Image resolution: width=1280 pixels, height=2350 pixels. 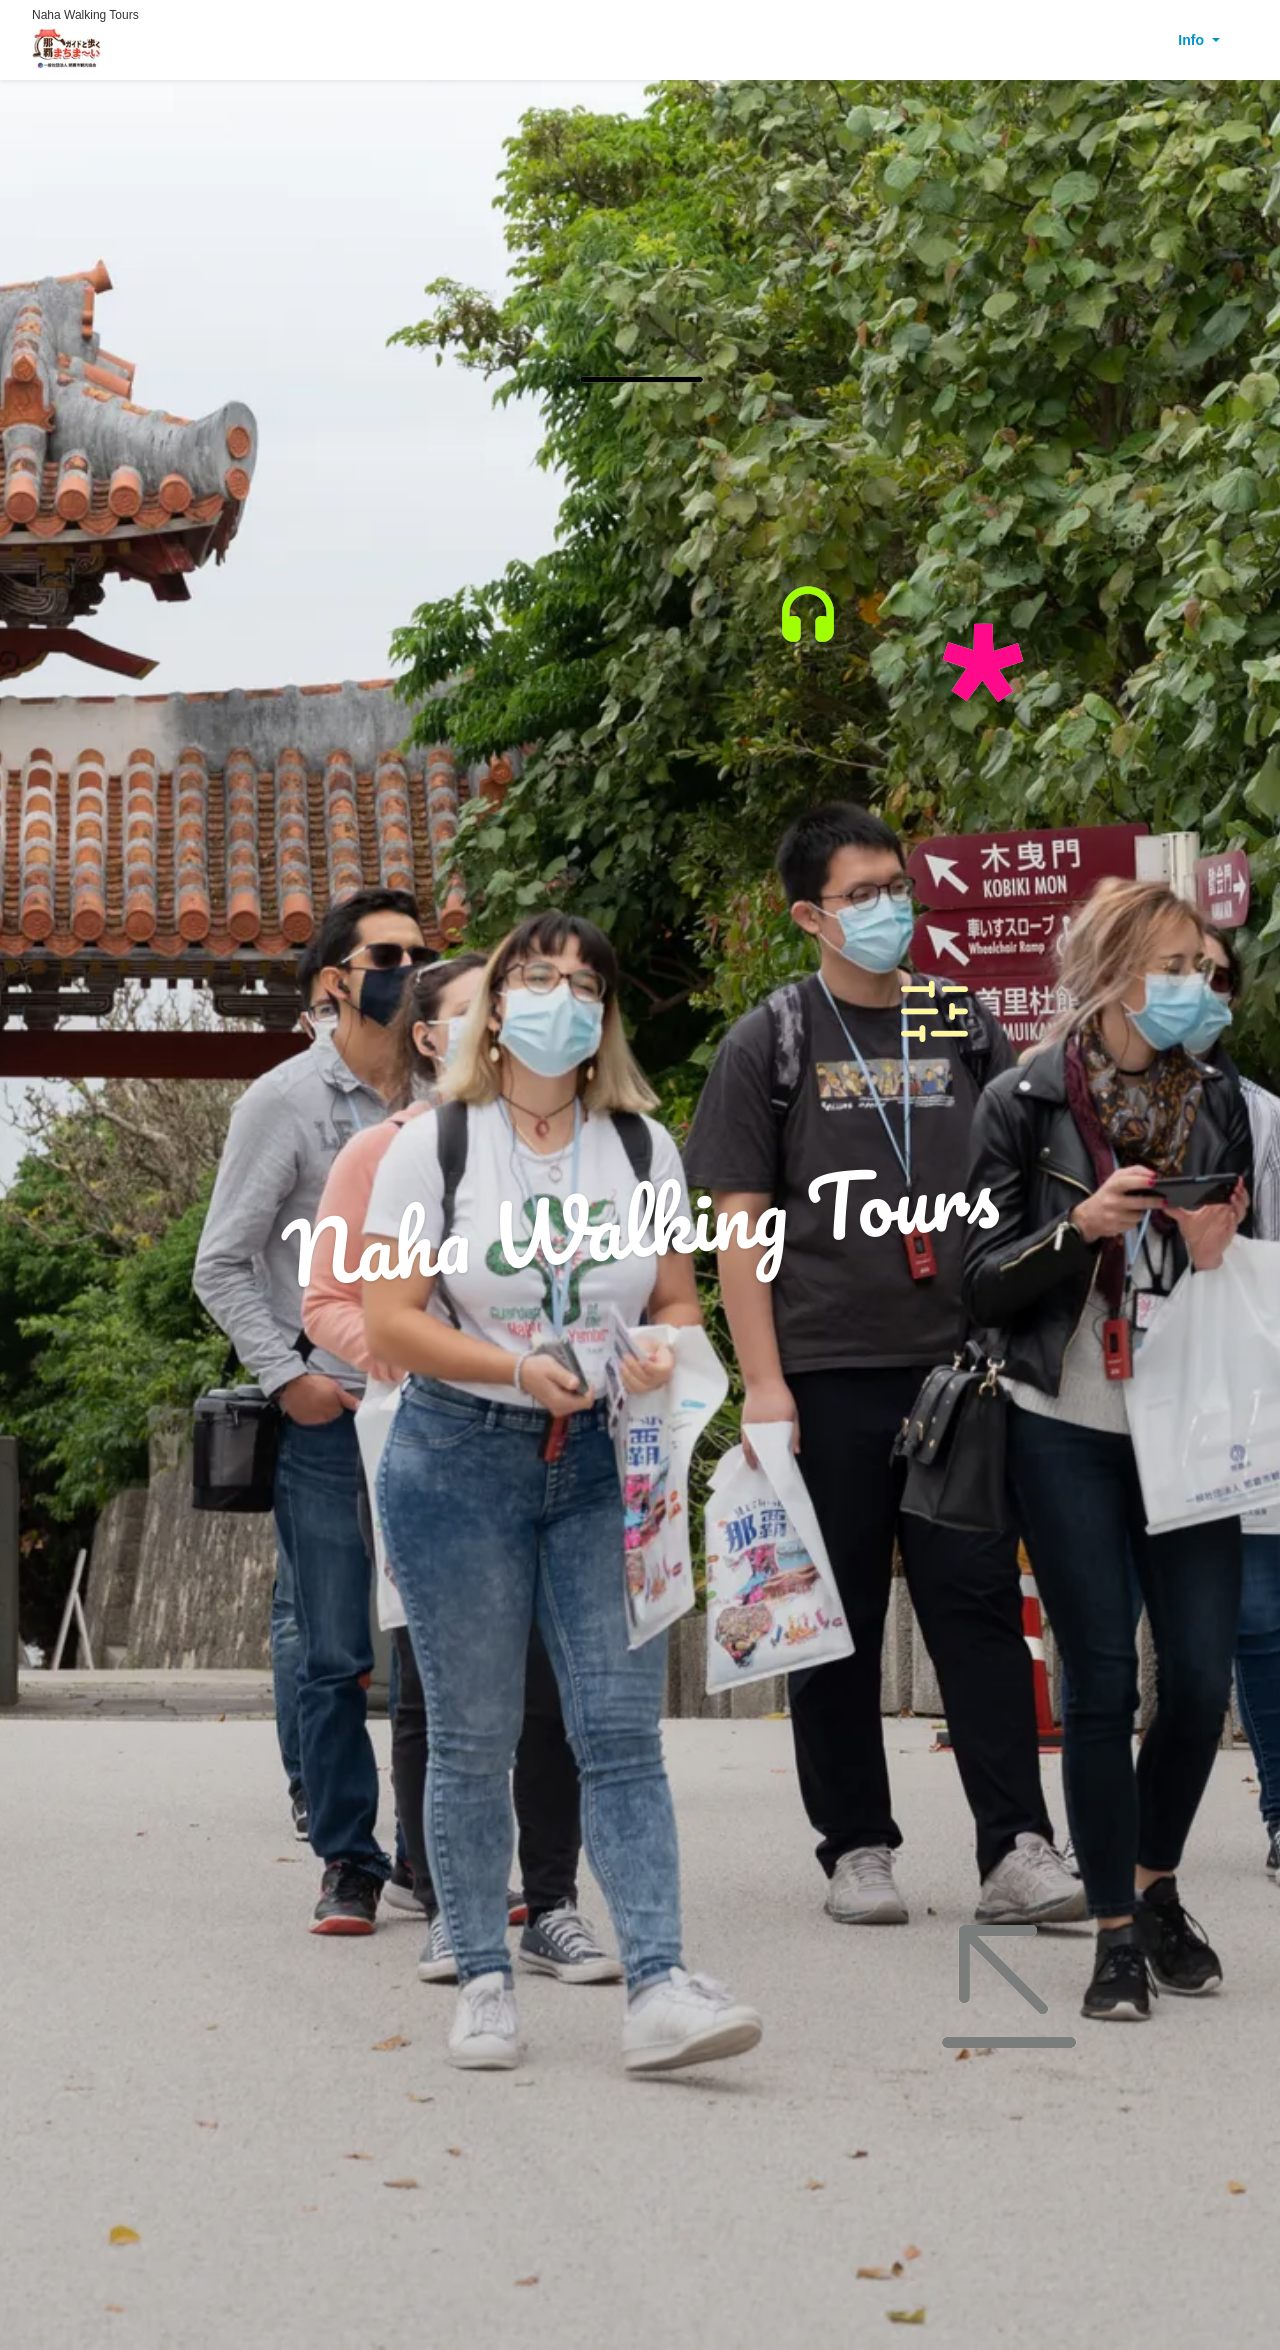 I want to click on adjust settings or preferences, so click(x=934, y=1010).